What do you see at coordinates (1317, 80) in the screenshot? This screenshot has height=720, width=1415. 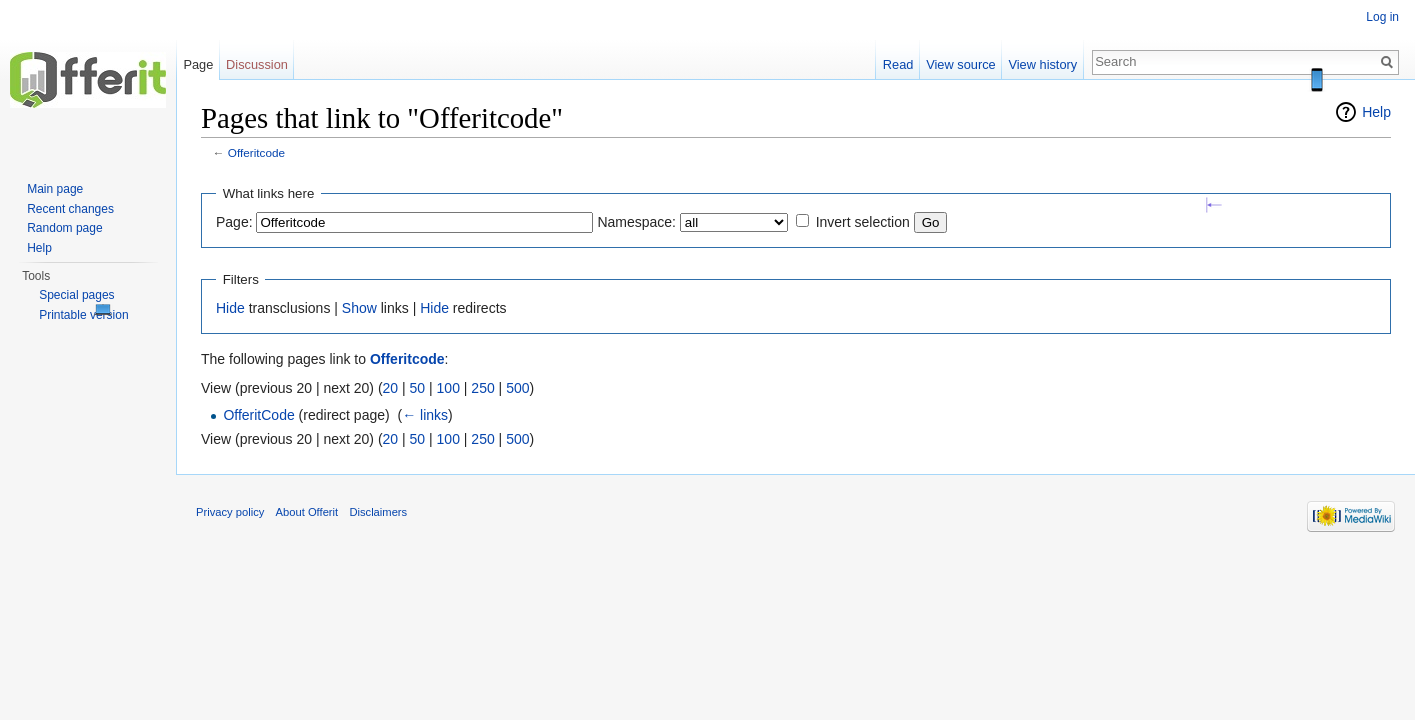 I see `manage connected iPhone device` at bounding box center [1317, 80].